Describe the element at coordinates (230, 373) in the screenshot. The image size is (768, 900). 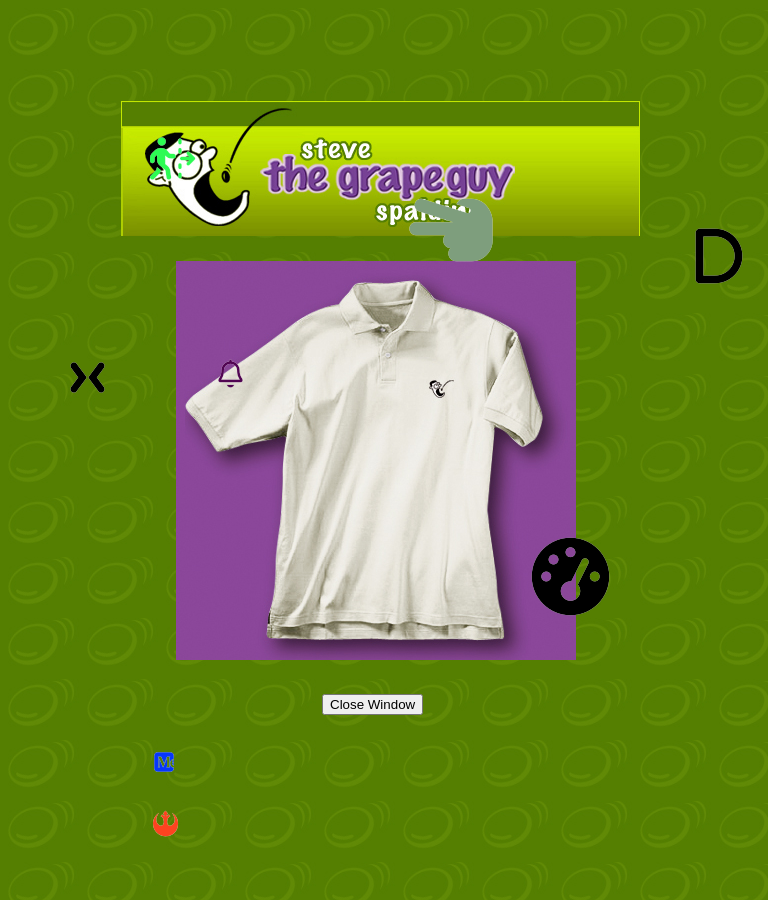
I see `view notifications` at that location.